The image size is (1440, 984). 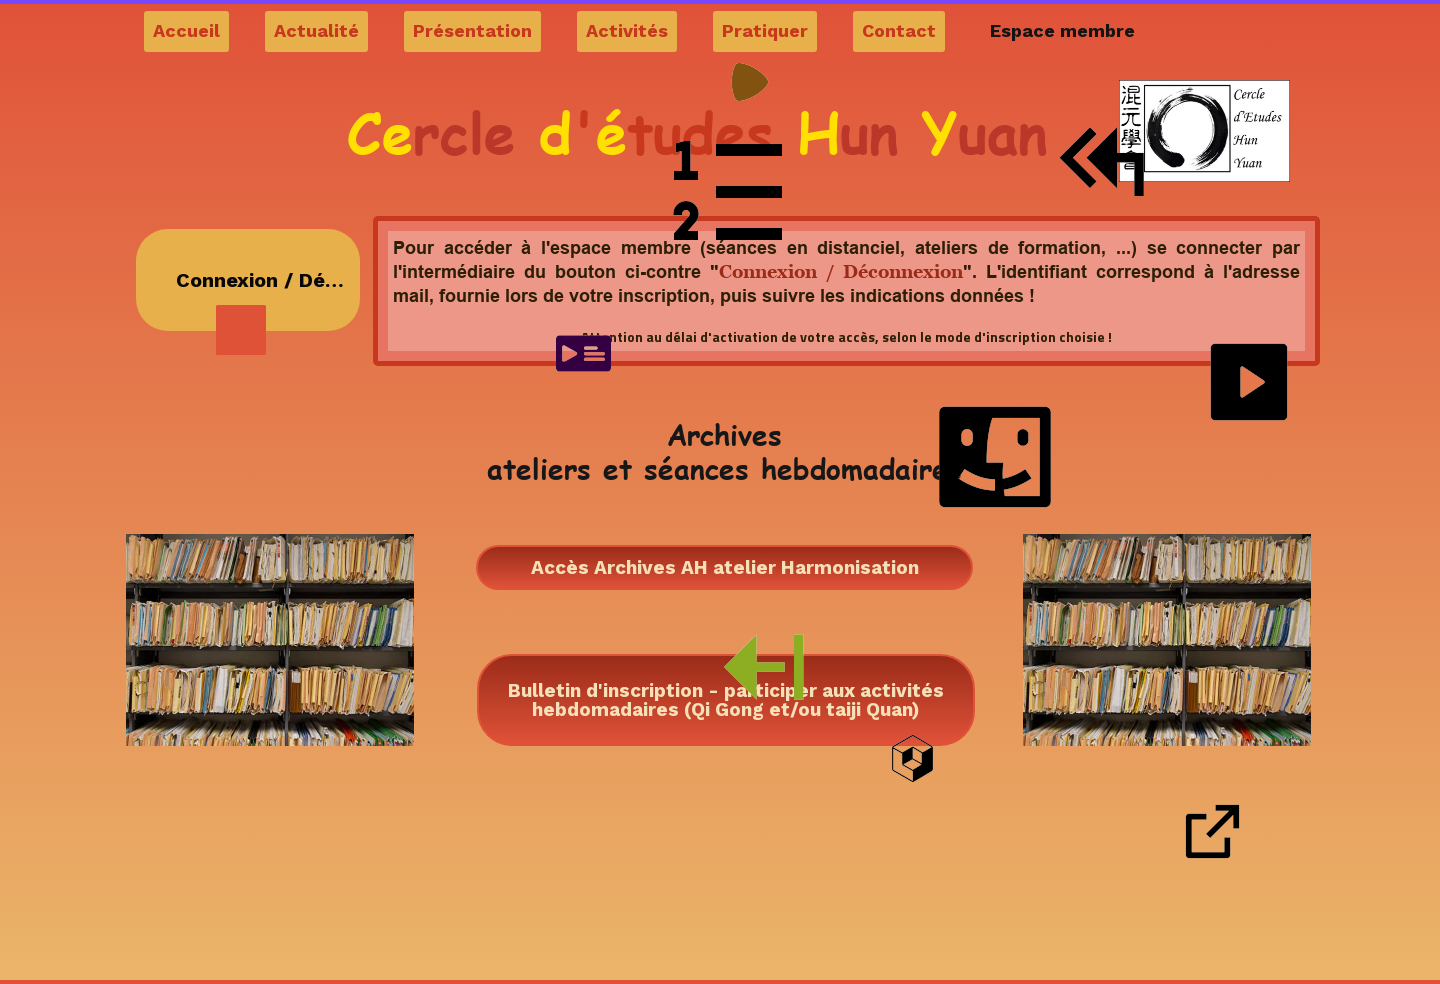 What do you see at coordinates (1249, 382) in the screenshot?
I see `play video content` at bounding box center [1249, 382].